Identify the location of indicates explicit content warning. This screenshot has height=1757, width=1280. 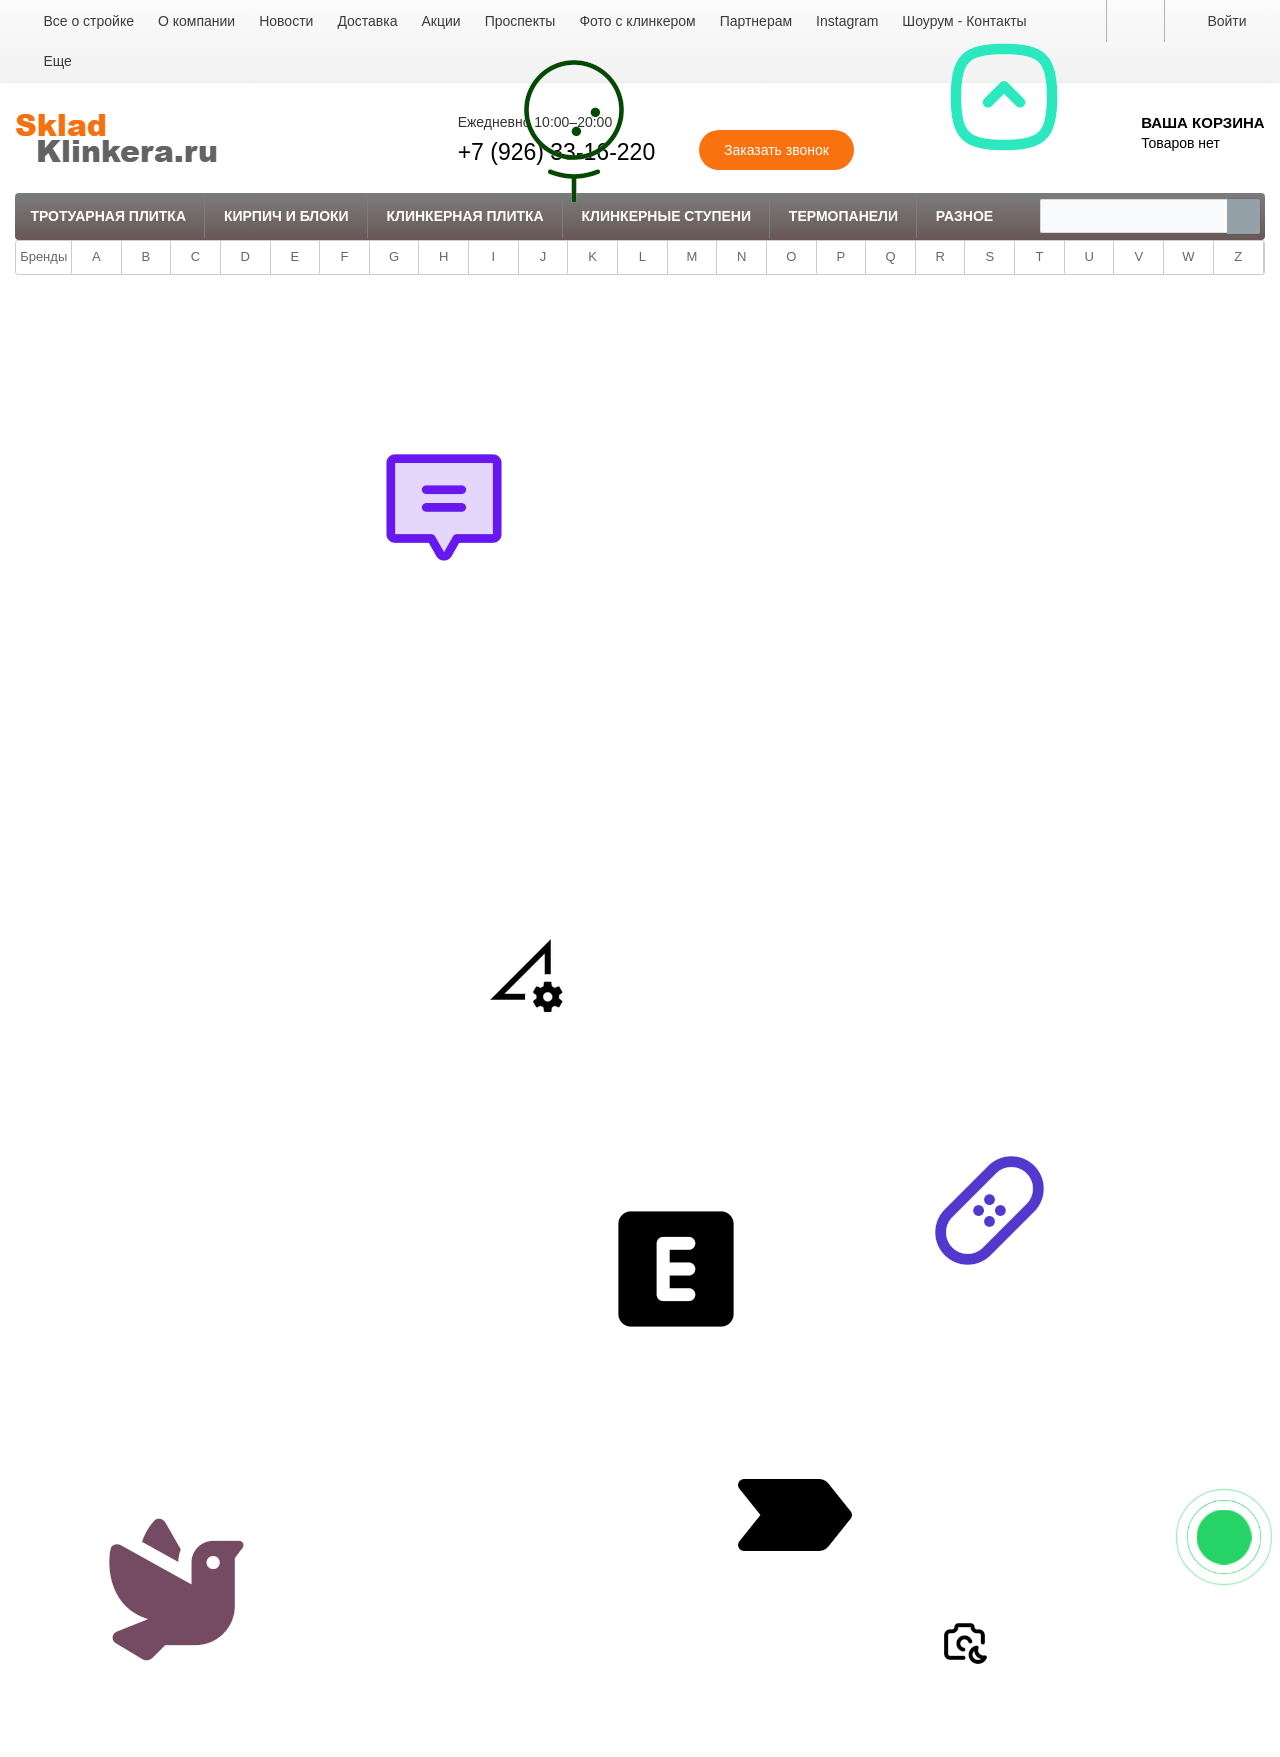
(676, 1269).